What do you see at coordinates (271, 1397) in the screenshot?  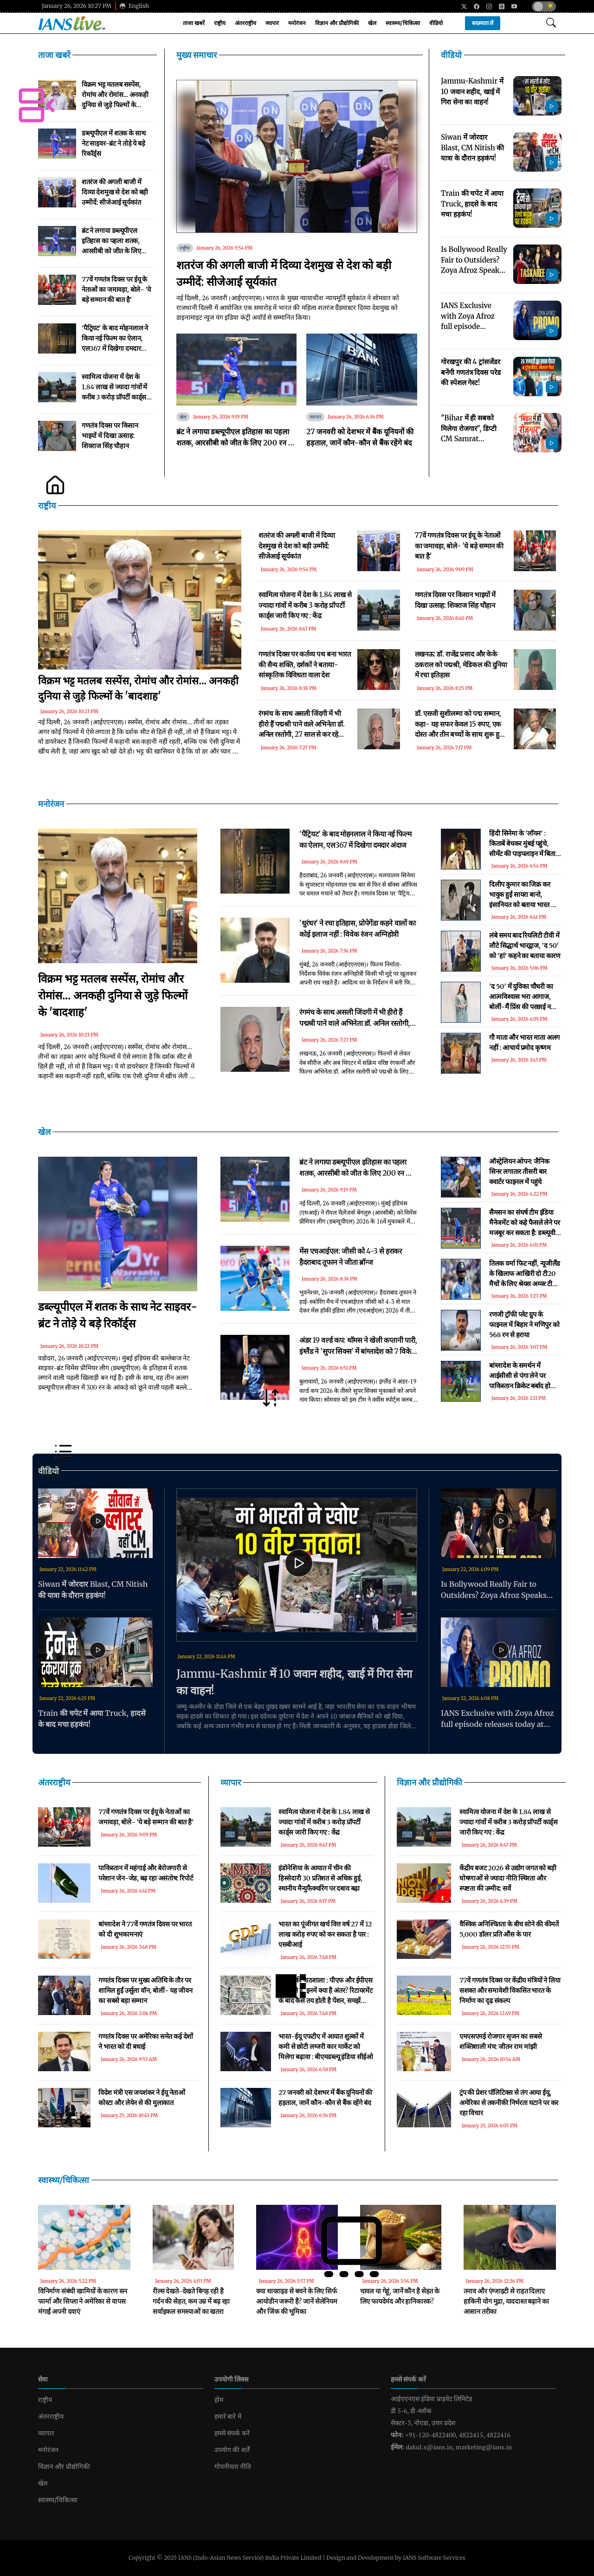 I see `transfer data downward` at bounding box center [271, 1397].